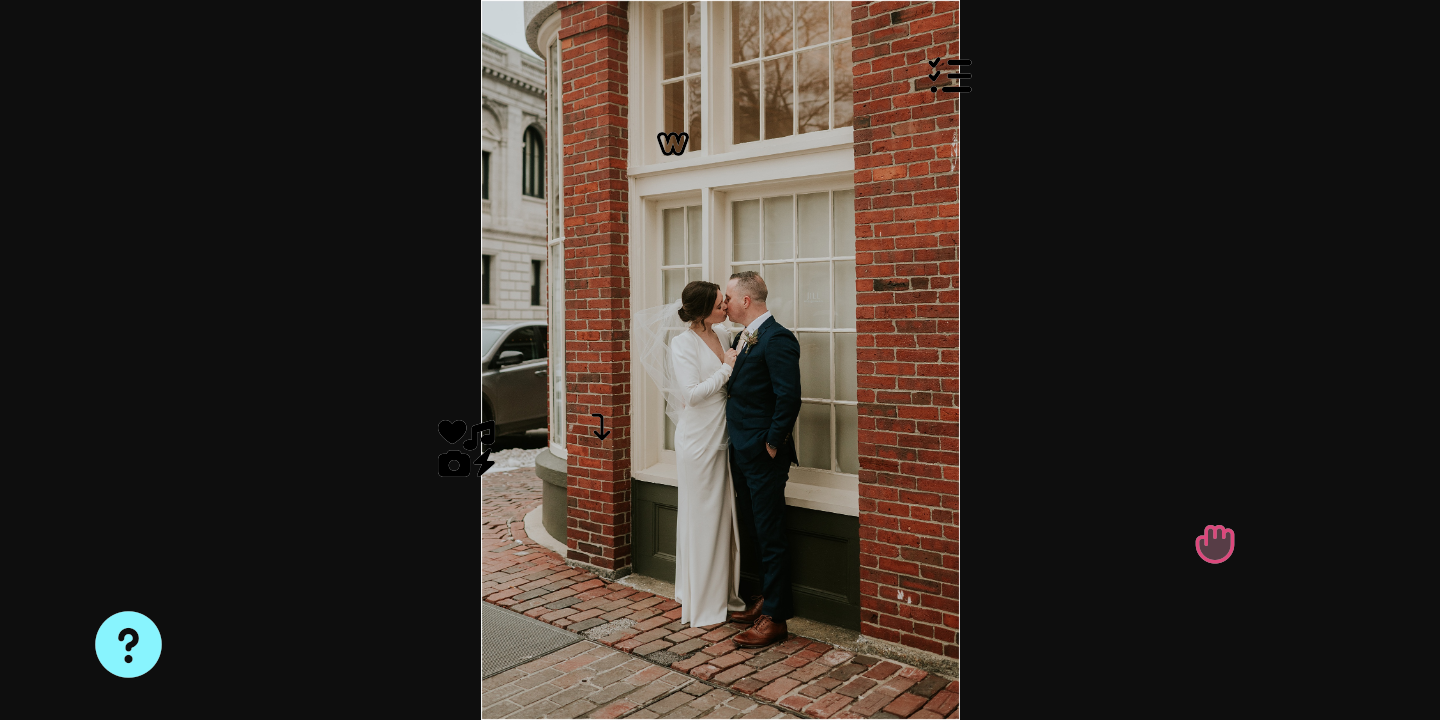 Image resolution: width=1440 pixels, height=720 pixels. I want to click on move item down in a list, so click(602, 427).